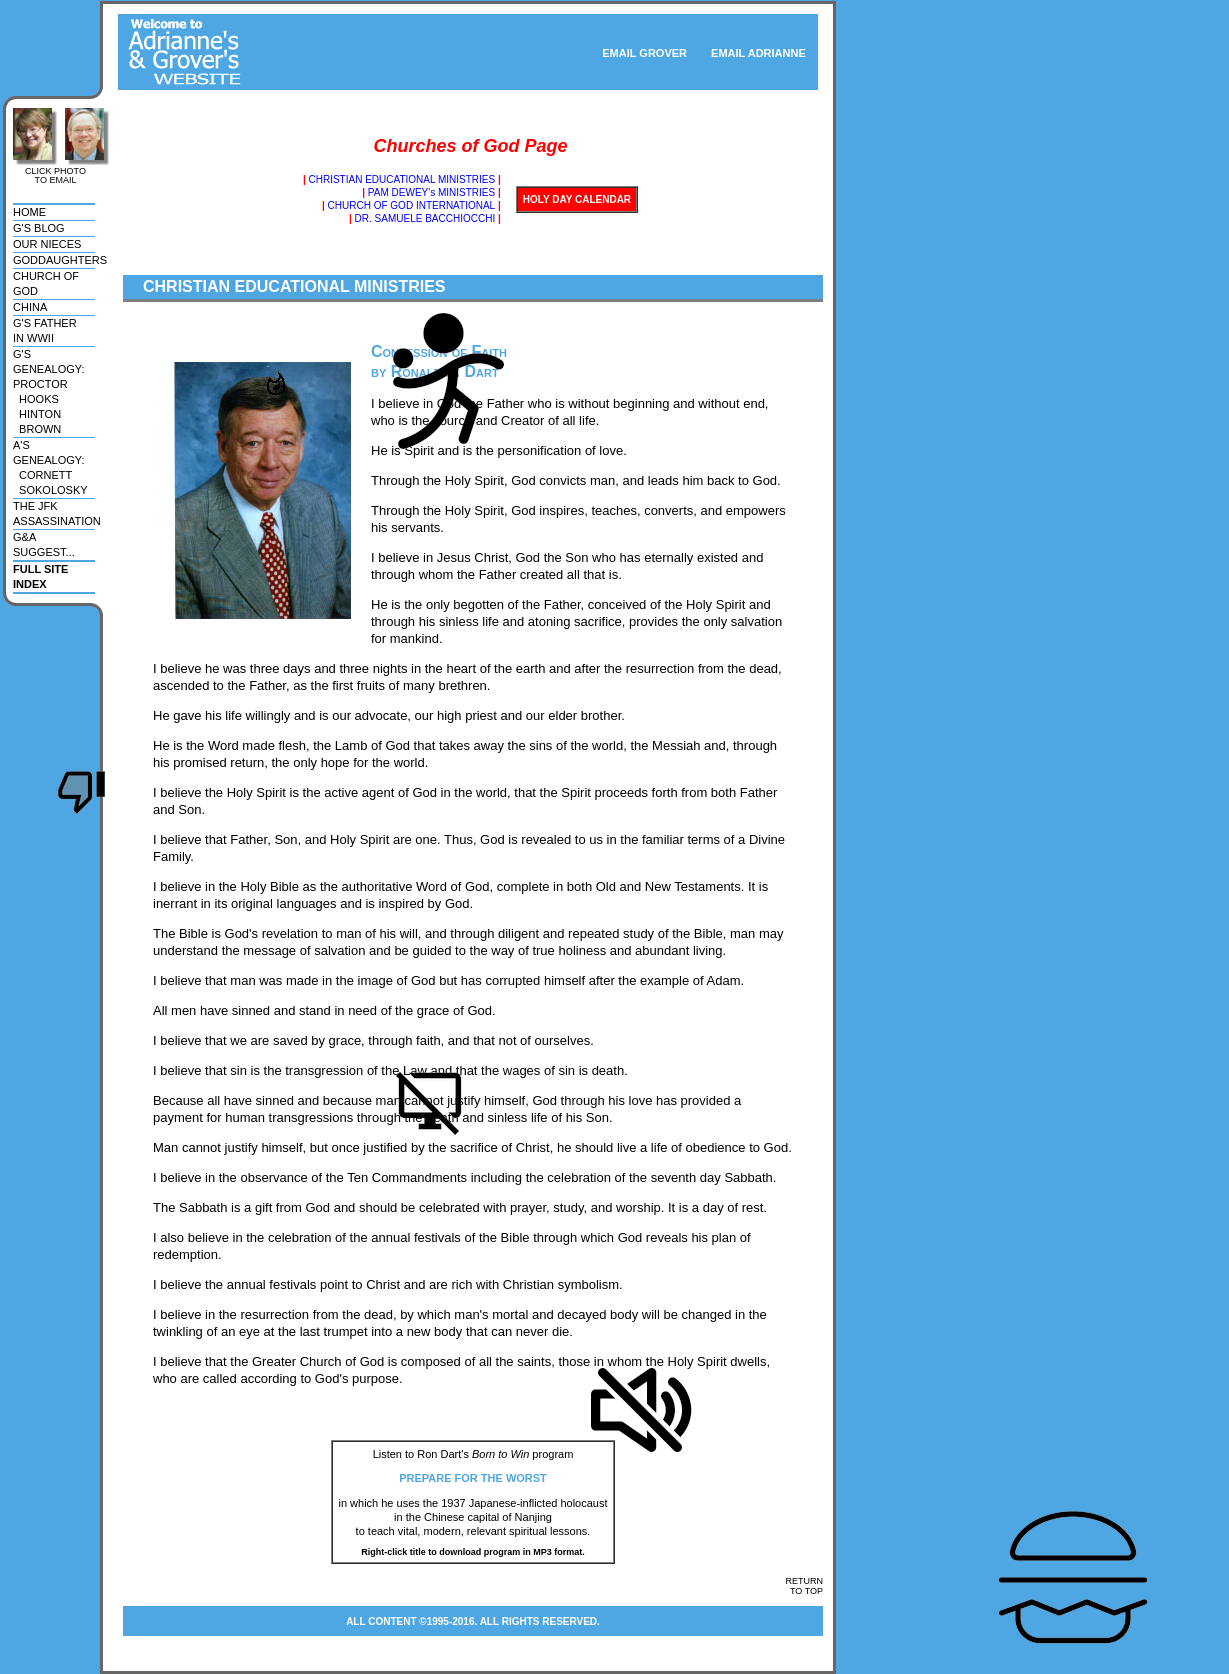  I want to click on dislike or downvote content, so click(81, 790).